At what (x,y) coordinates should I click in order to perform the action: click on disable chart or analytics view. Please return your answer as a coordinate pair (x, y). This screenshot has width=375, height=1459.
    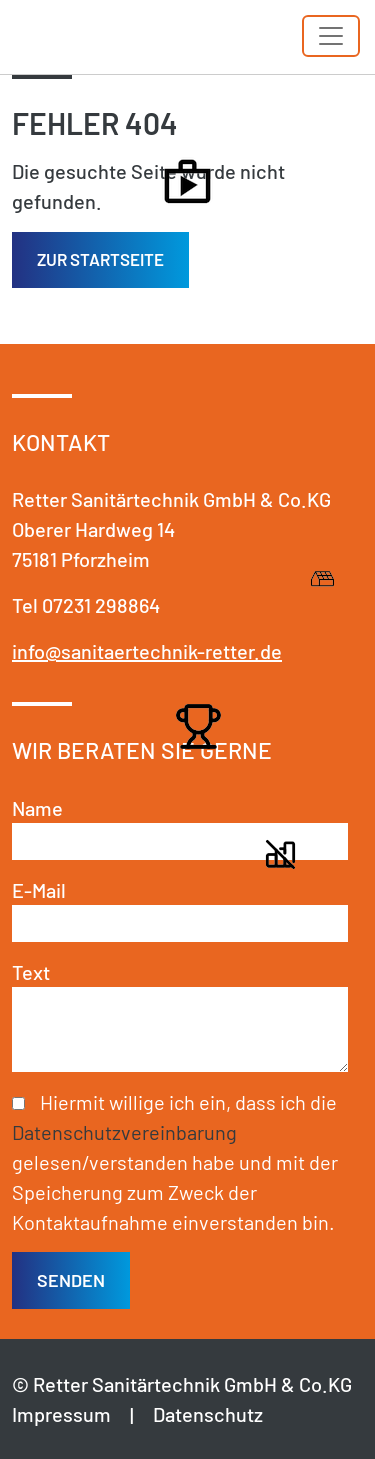
    Looking at the image, I should click on (280, 854).